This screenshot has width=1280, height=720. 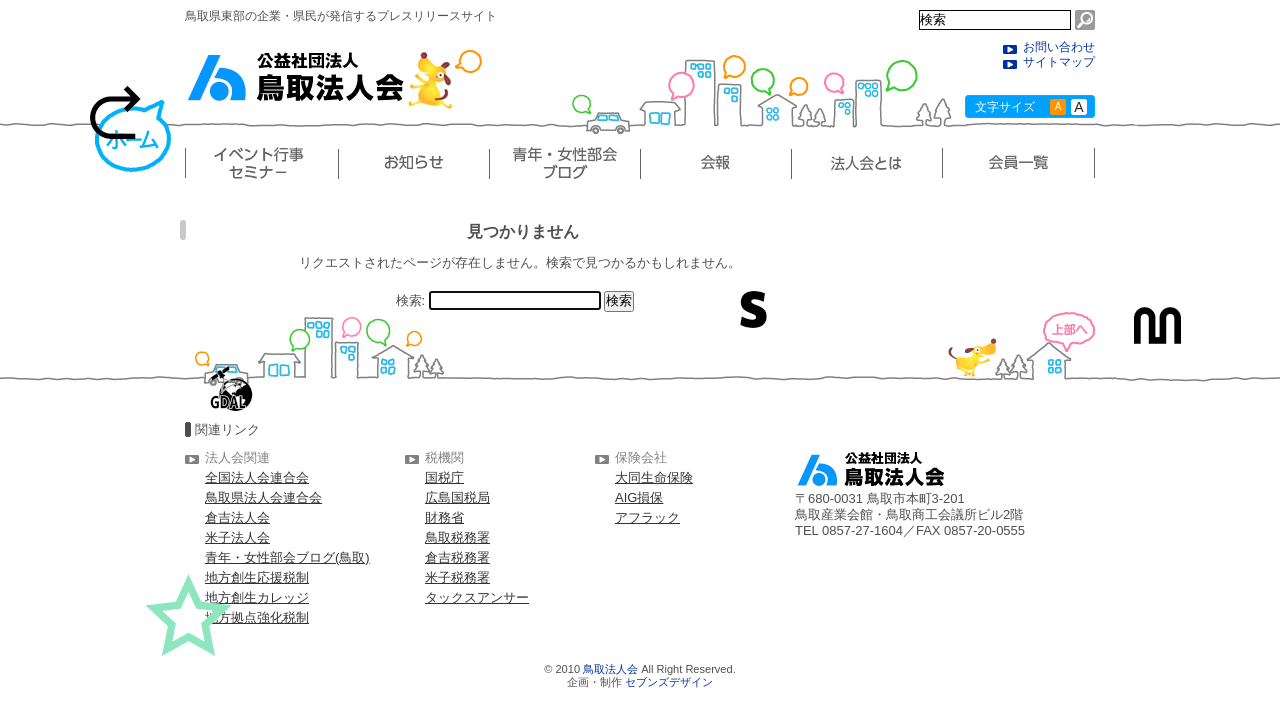 I want to click on redo last action, so click(x=114, y=115).